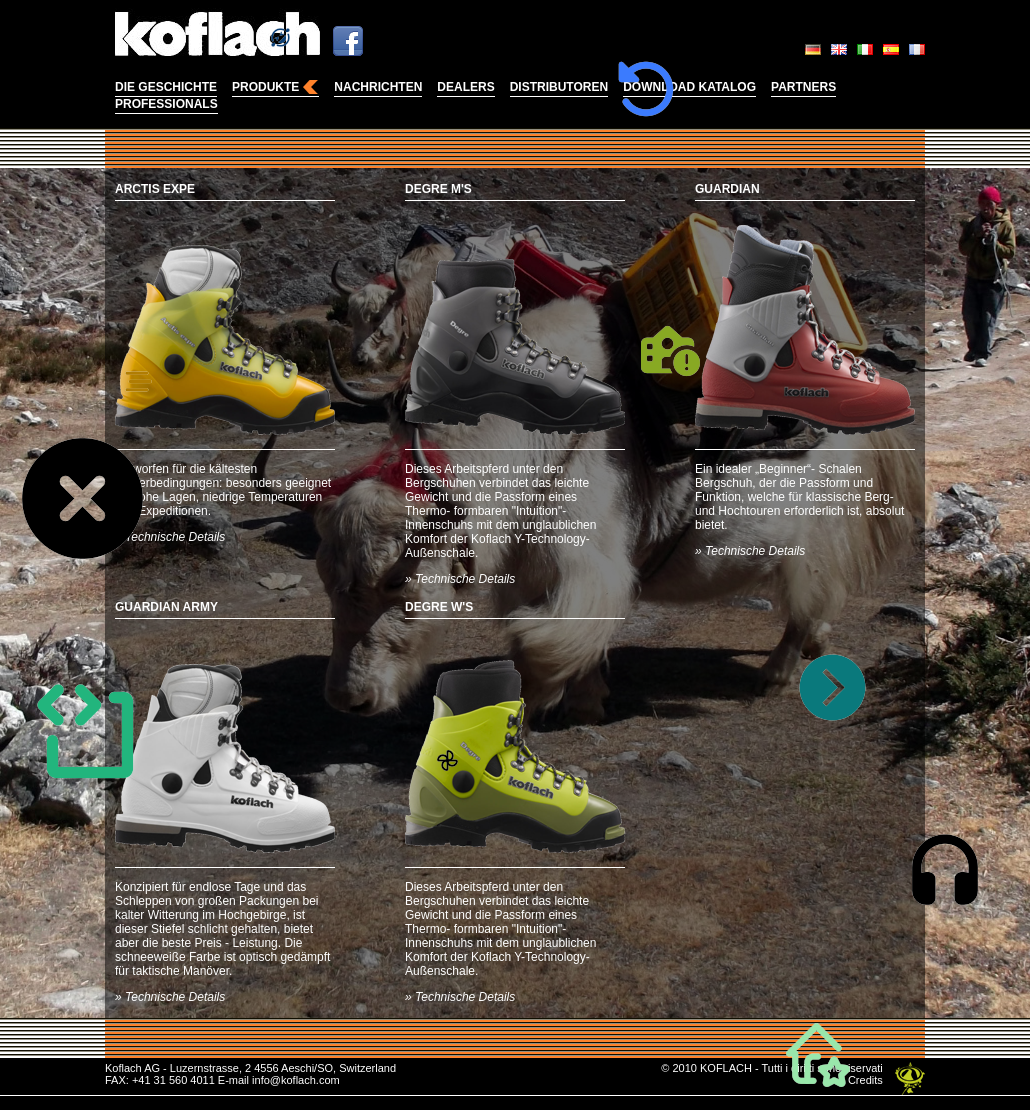  Describe the element at coordinates (280, 37) in the screenshot. I see `react with laughing tears emoji` at that location.